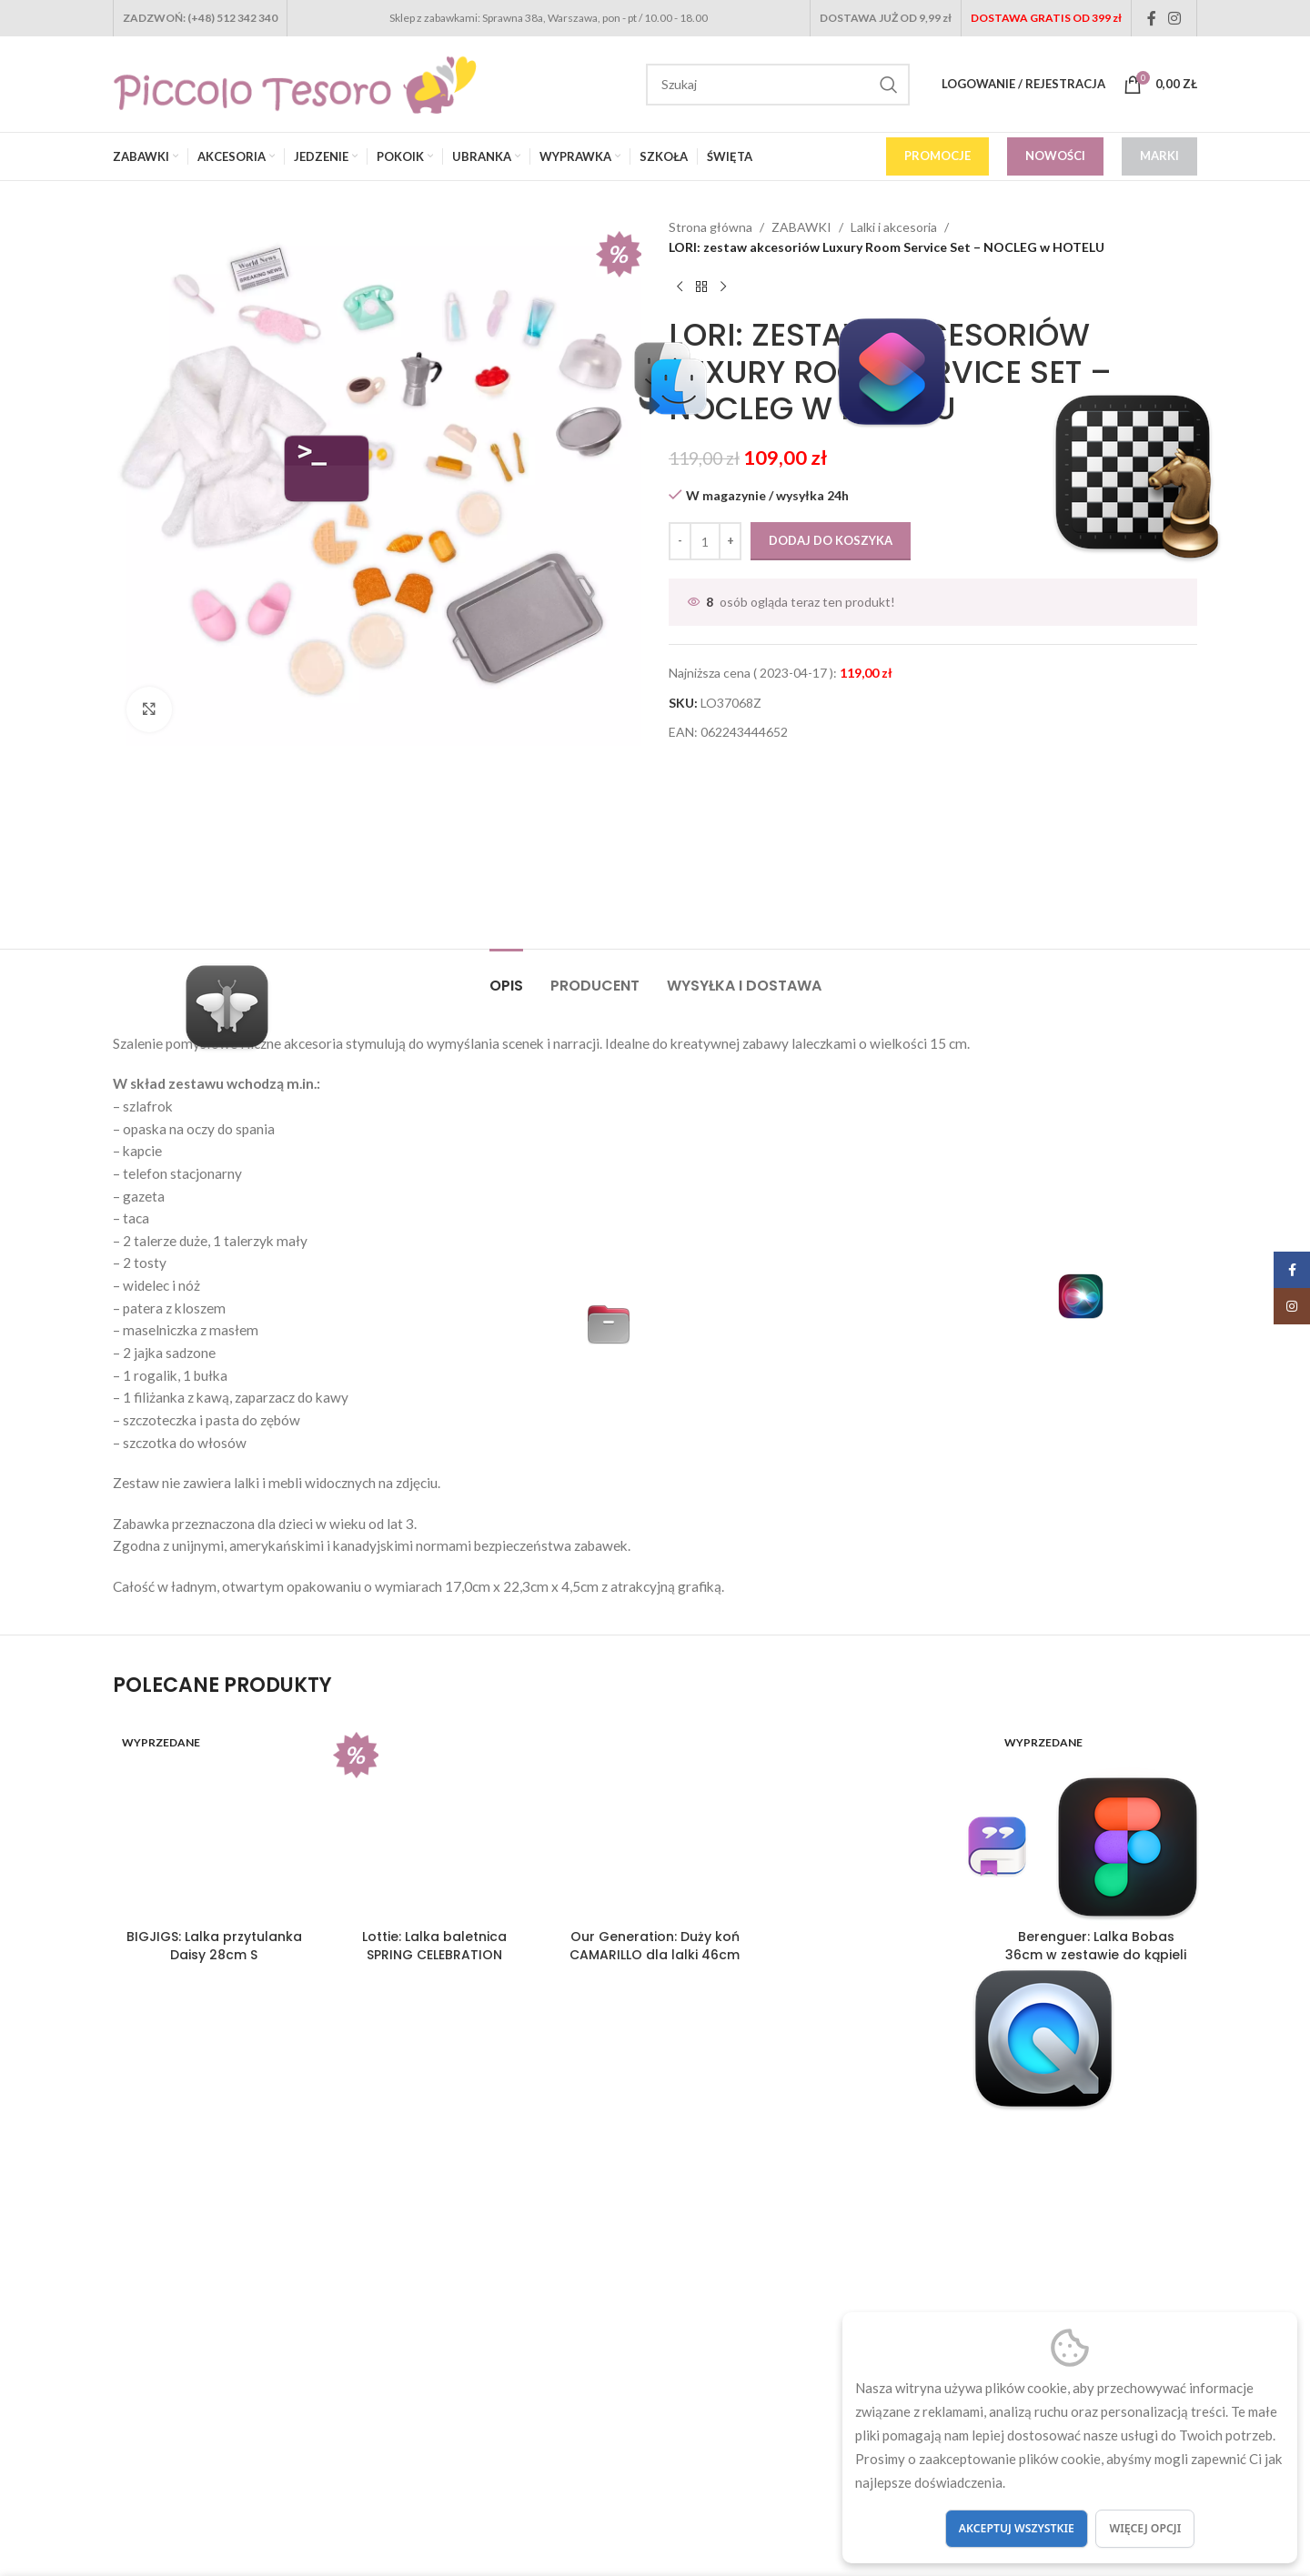 The width and height of the screenshot is (1310, 2576). What do you see at coordinates (1043, 2038) in the screenshot?
I see `open QuickTime Player to watch videos` at bounding box center [1043, 2038].